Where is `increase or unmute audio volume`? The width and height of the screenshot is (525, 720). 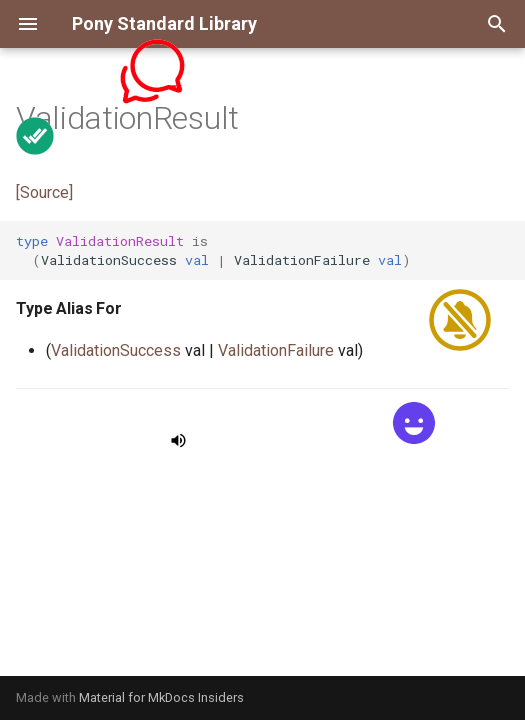
increase or unmute audio volume is located at coordinates (178, 440).